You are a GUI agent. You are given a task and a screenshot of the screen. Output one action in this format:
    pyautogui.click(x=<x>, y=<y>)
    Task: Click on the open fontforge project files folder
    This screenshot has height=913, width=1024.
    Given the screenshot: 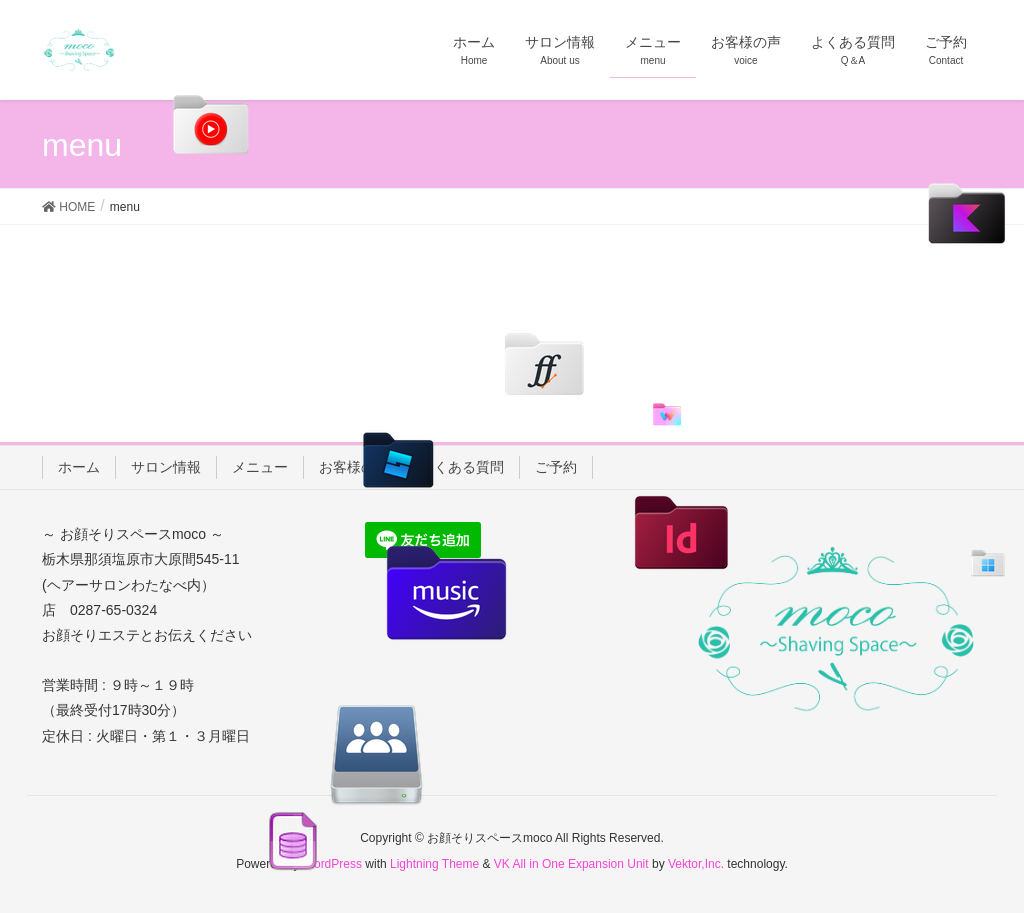 What is the action you would take?
    pyautogui.click(x=544, y=366)
    